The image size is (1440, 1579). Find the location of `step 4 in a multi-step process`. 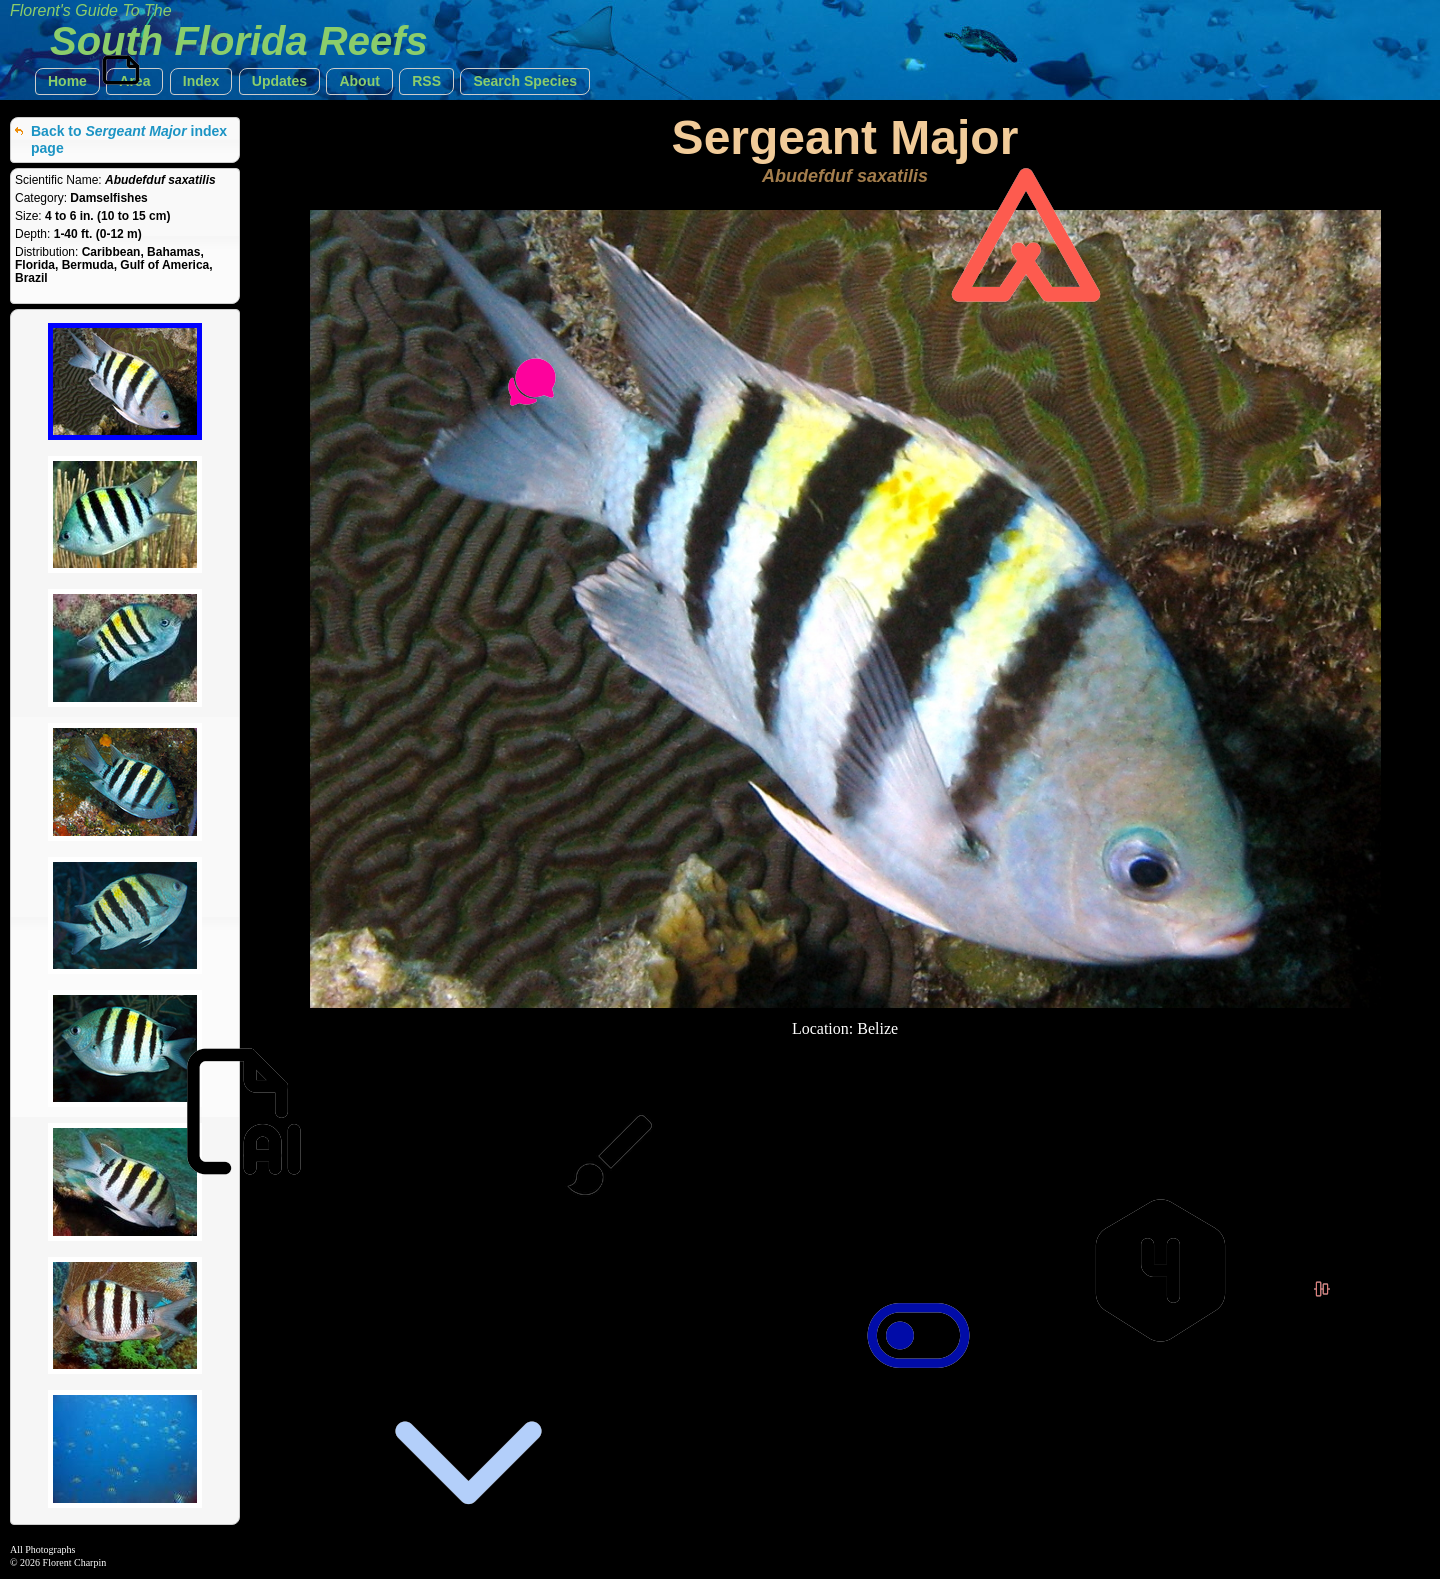

step 4 in a multi-step process is located at coordinates (1160, 1270).